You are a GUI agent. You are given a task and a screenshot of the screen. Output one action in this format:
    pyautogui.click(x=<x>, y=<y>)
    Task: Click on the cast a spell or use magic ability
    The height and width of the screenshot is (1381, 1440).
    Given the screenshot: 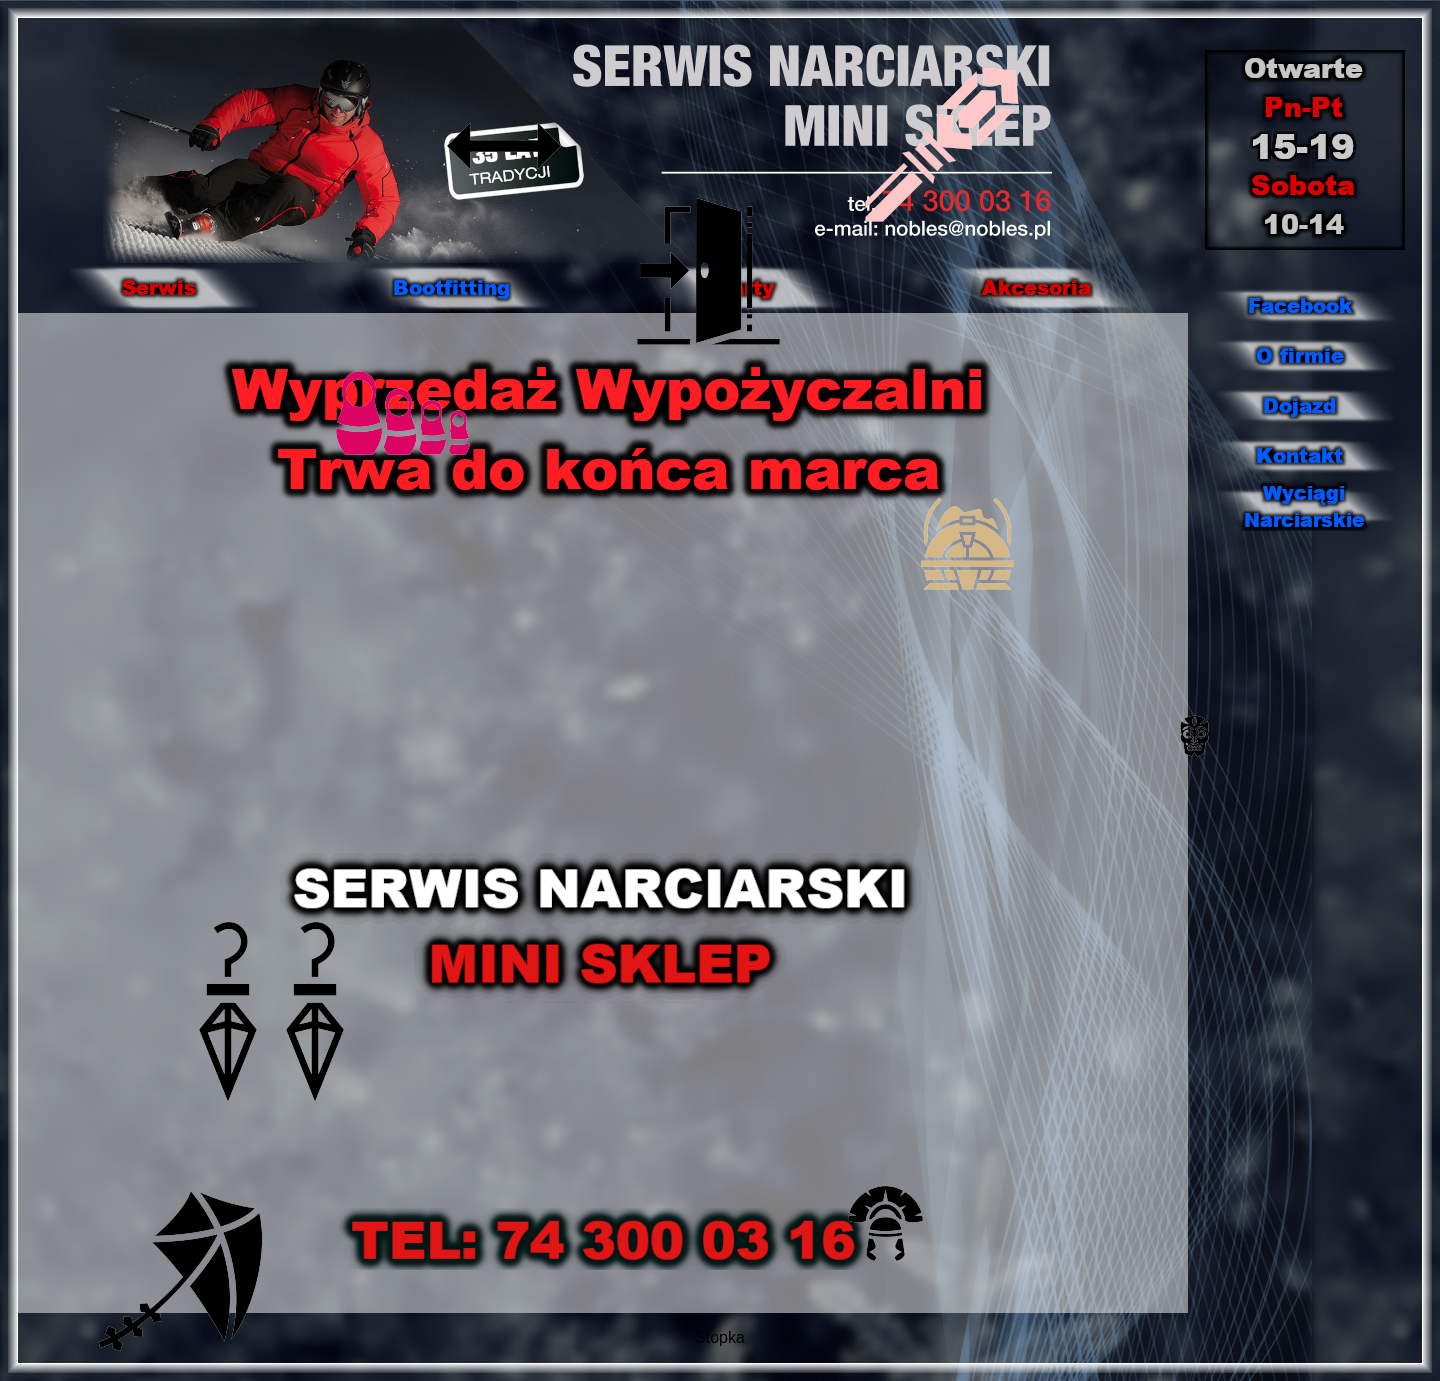 What is the action you would take?
    pyautogui.click(x=943, y=144)
    